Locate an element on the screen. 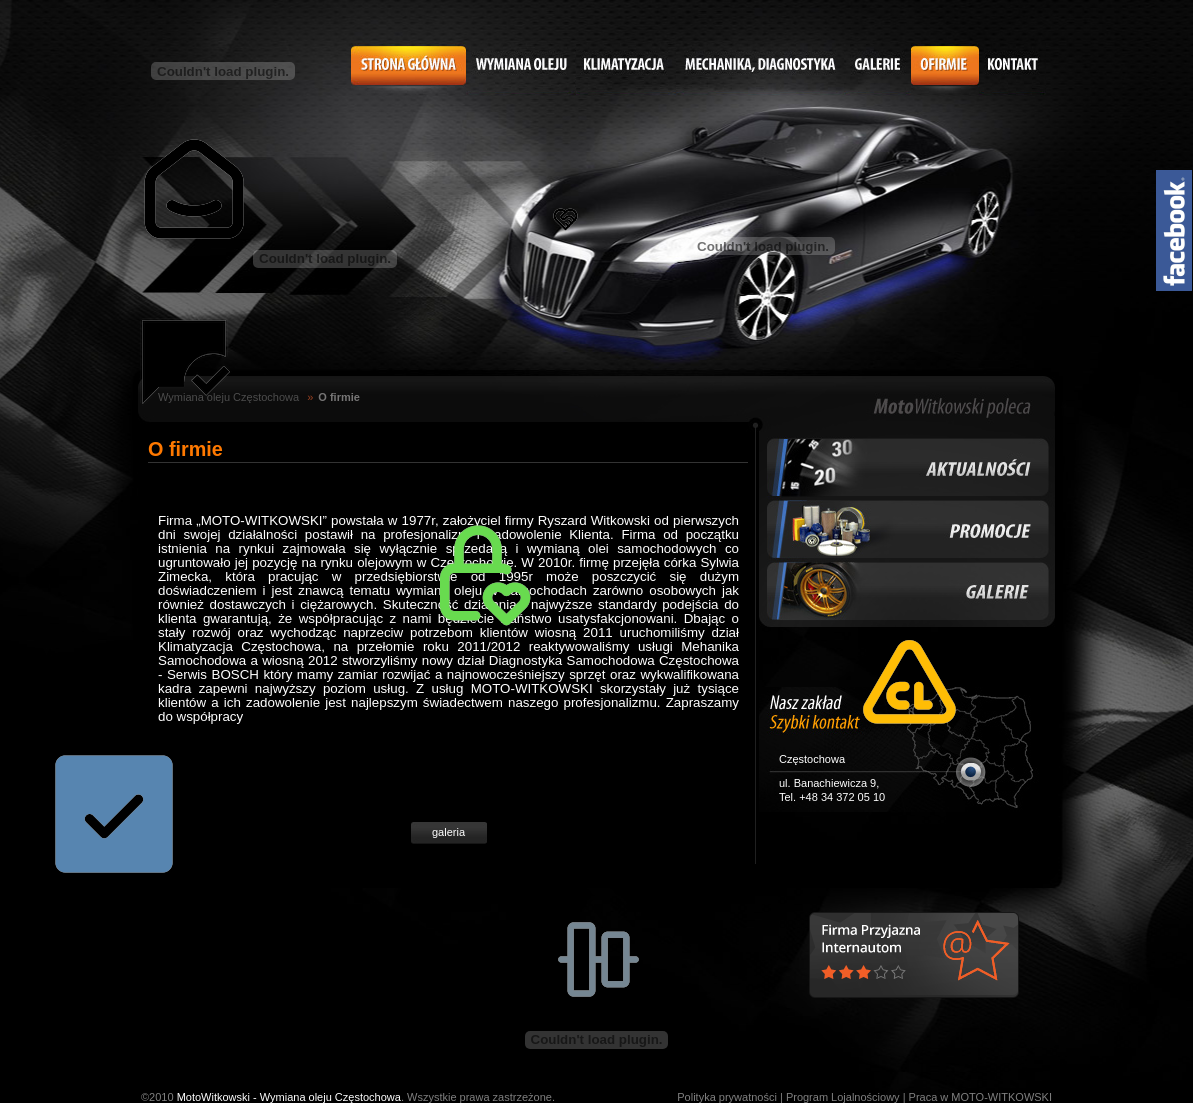 This screenshot has width=1193, height=1103. indicates chlorine bleach is safe to use is located at coordinates (909, 686).